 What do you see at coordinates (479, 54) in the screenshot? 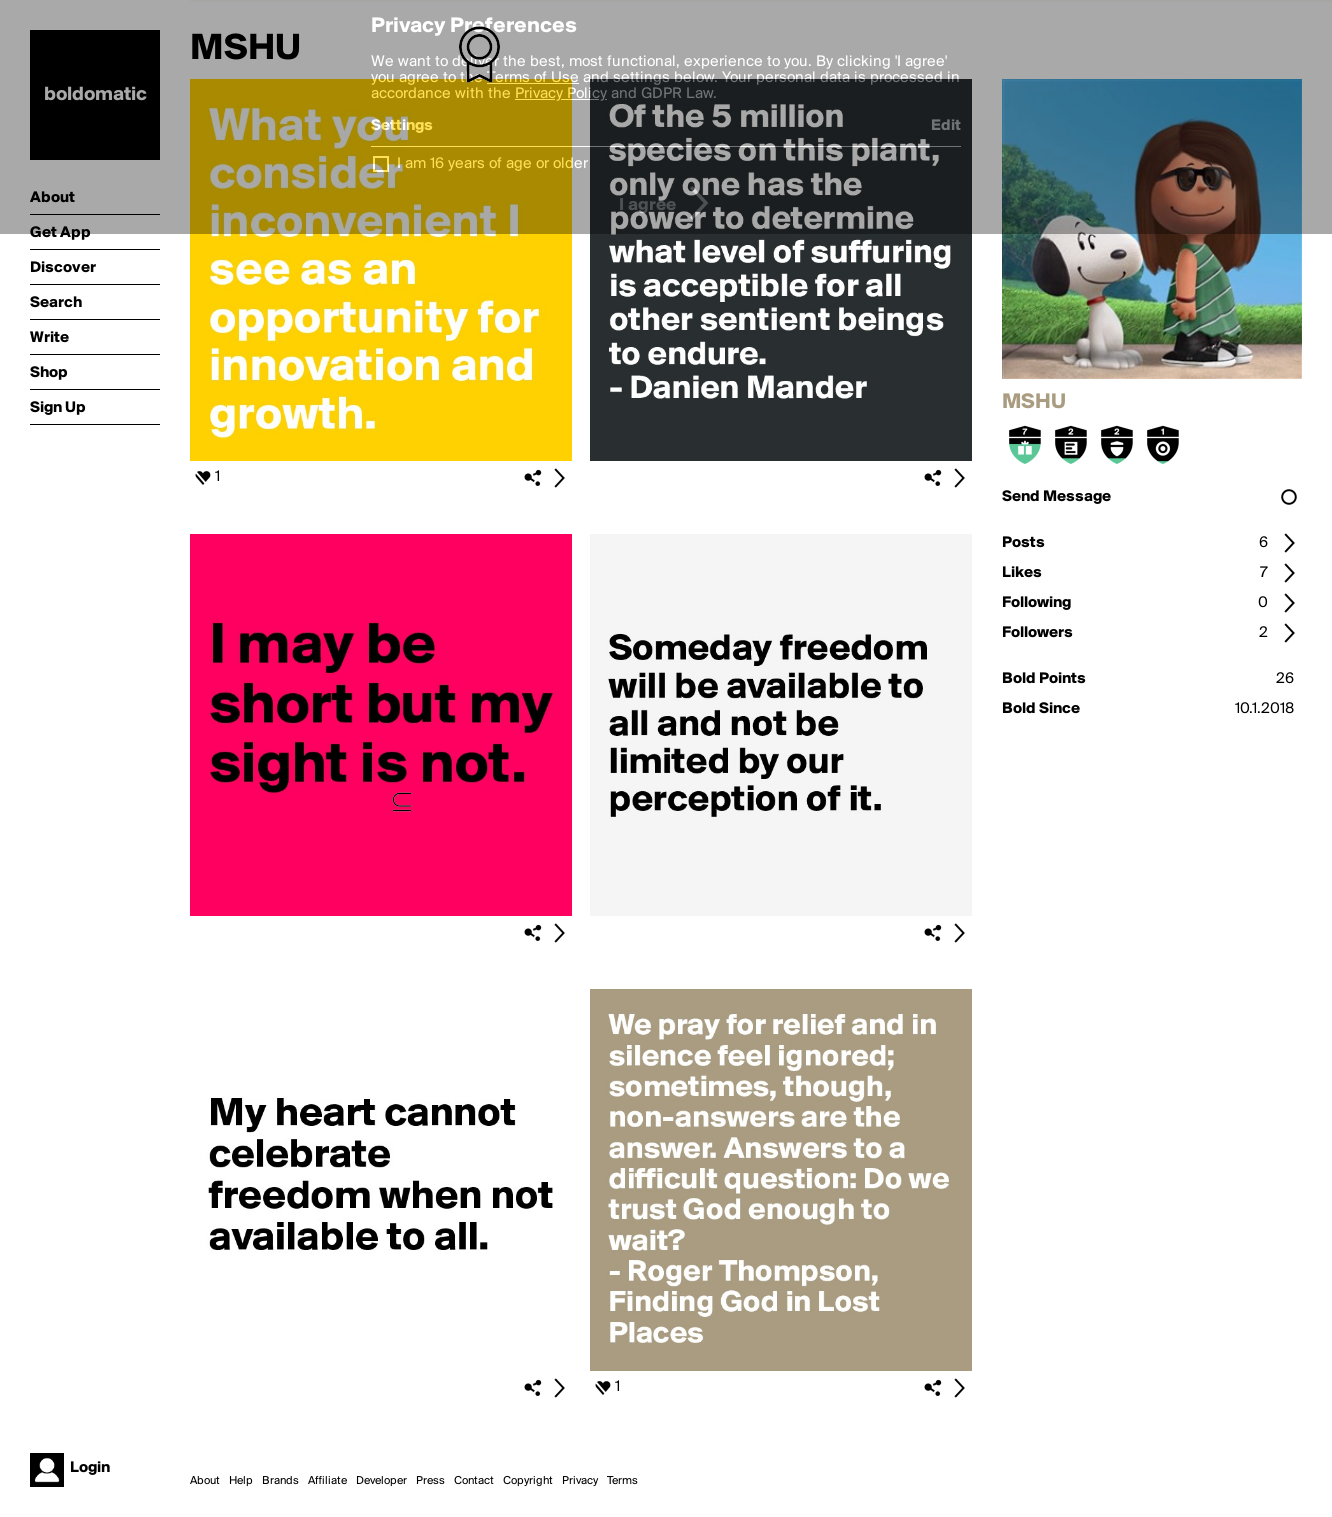
I see `view achievements or awards` at bounding box center [479, 54].